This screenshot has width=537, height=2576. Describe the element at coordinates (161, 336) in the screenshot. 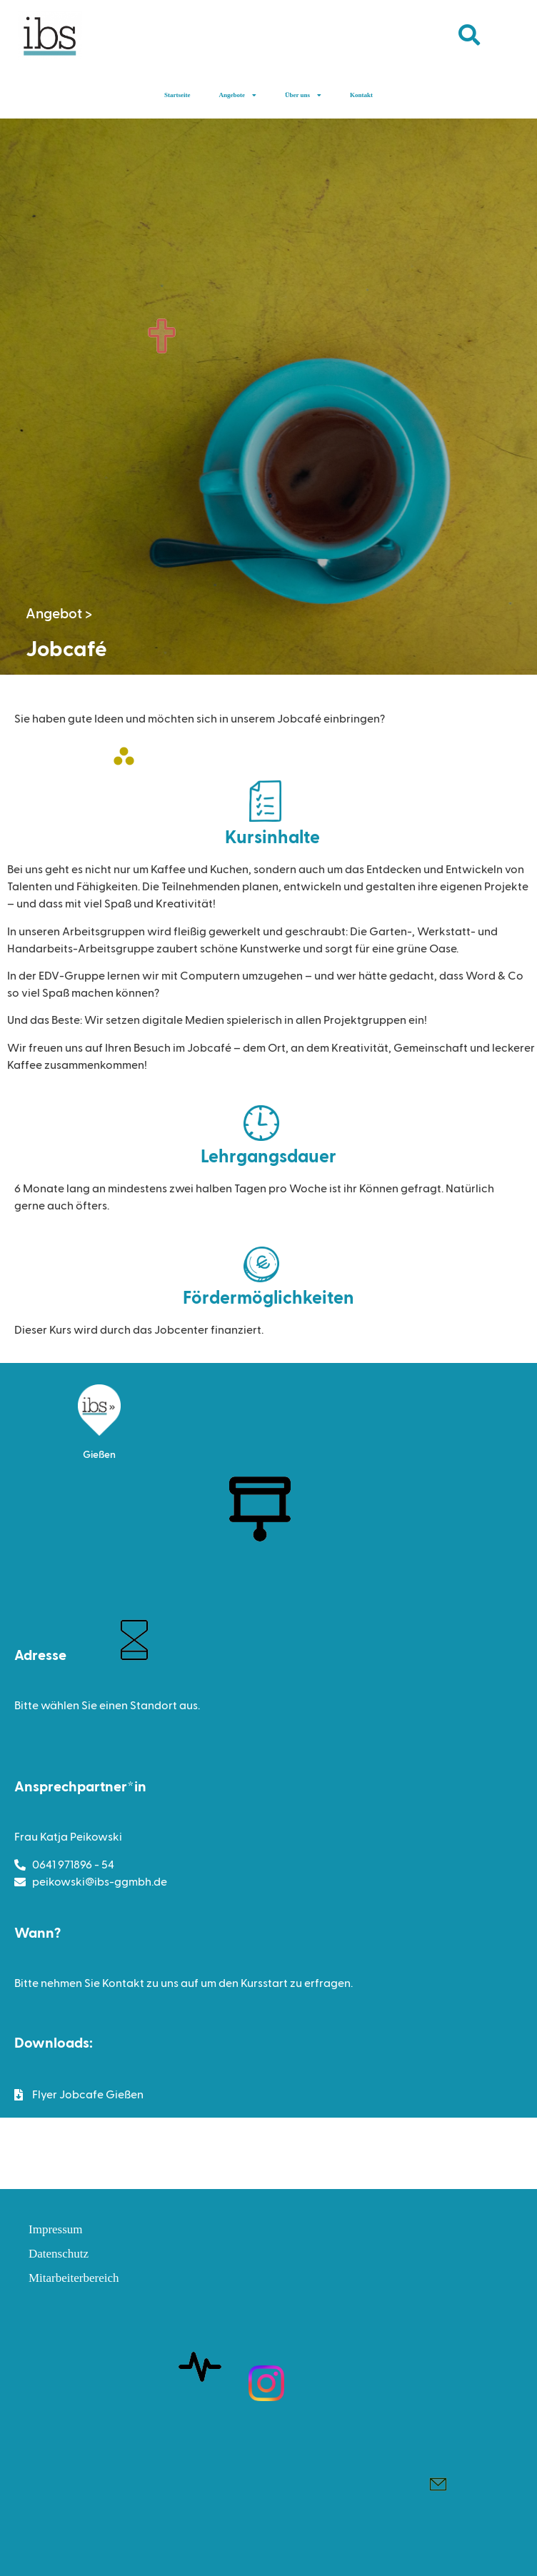

I see `indicates a religious or faith-based feature` at that location.